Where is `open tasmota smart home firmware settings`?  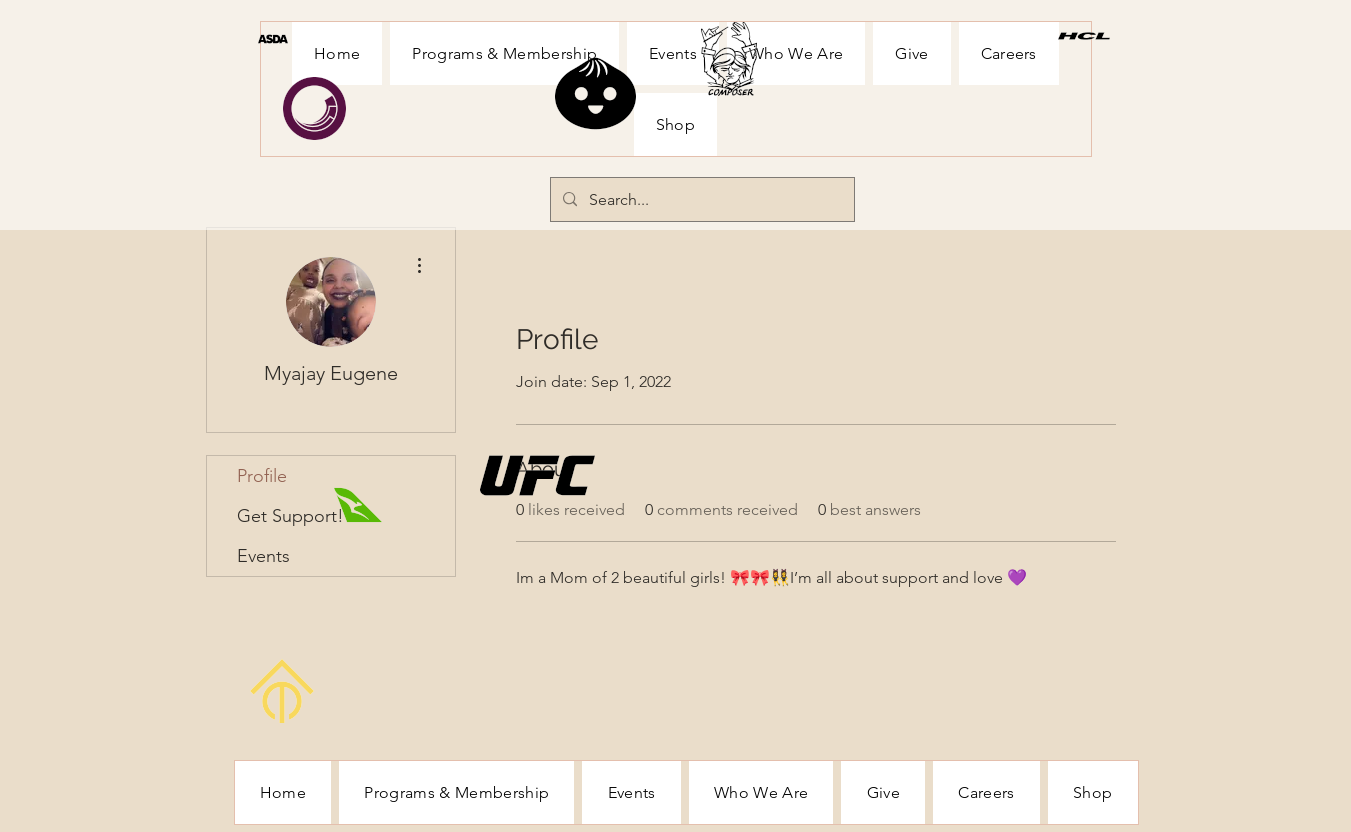 open tasmota smart home firmware settings is located at coordinates (282, 691).